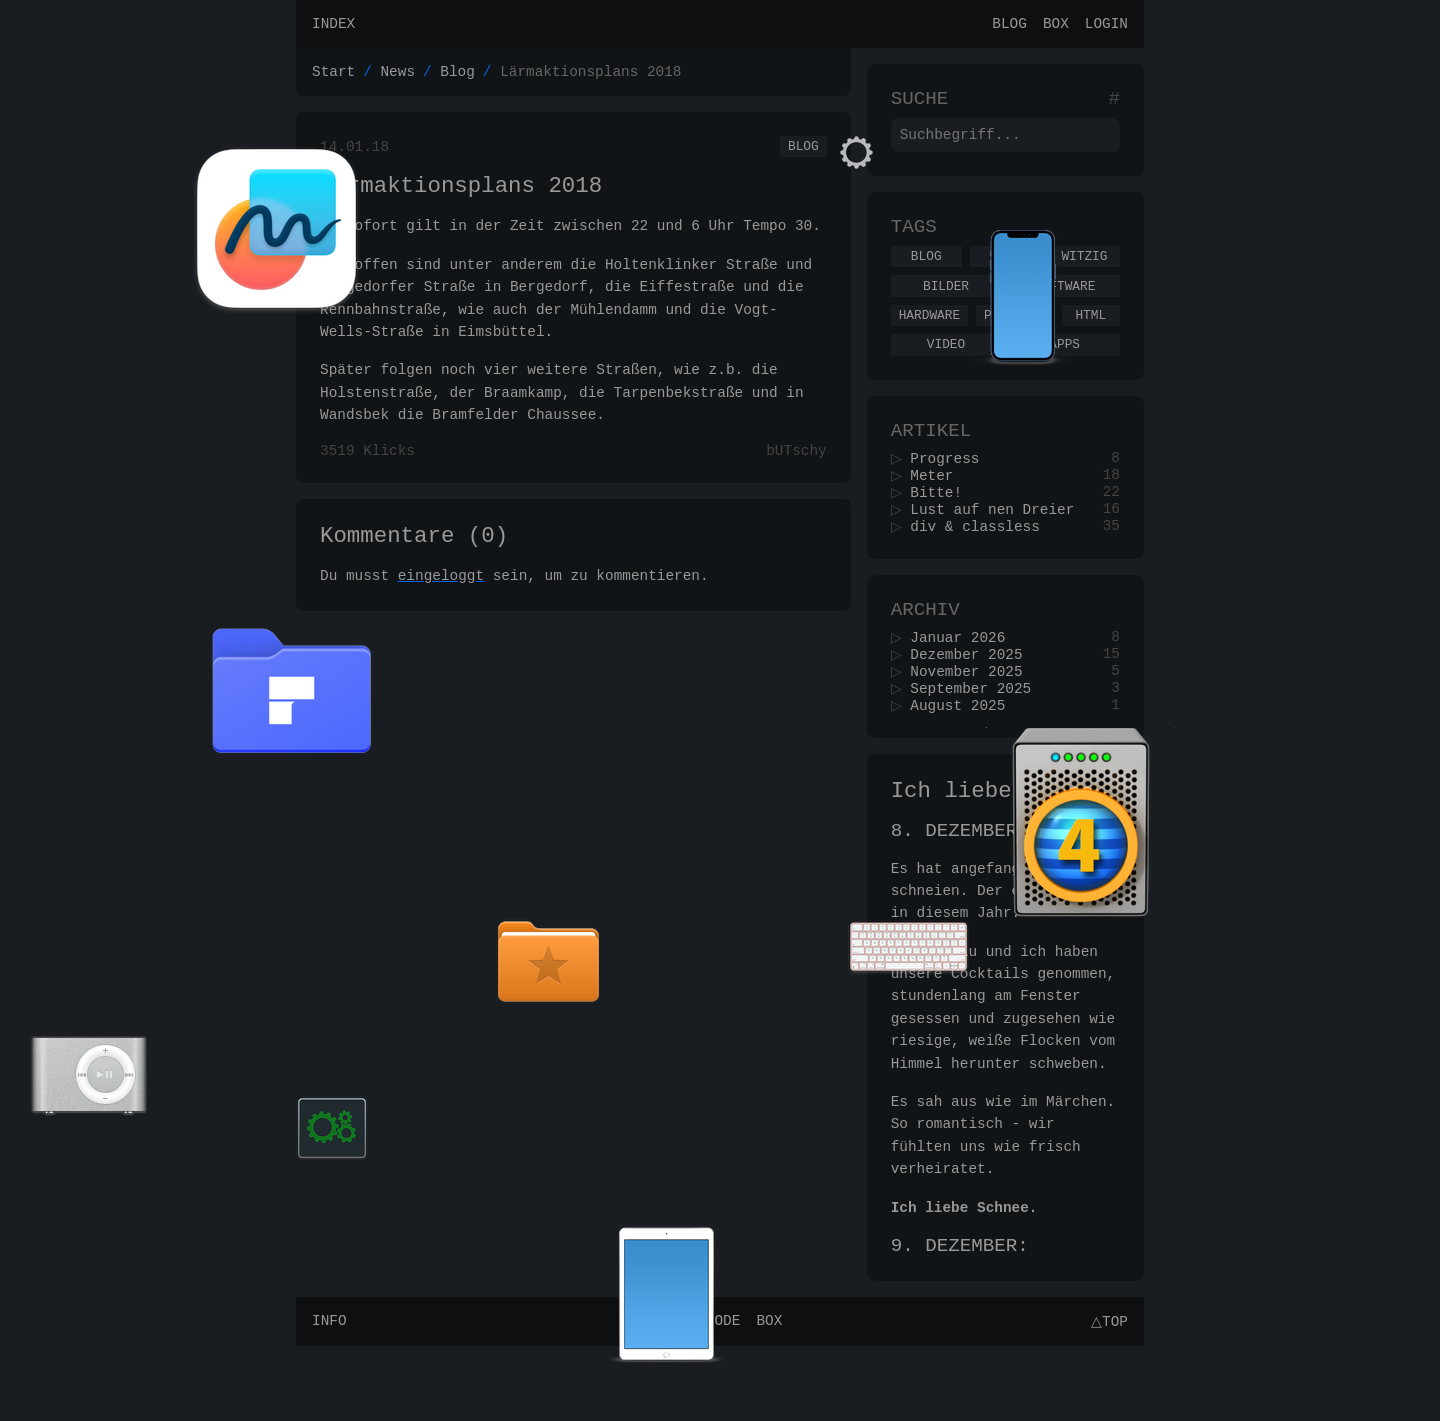 This screenshot has width=1440, height=1421. What do you see at coordinates (666, 1293) in the screenshot?
I see `manage connected iPad device` at bounding box center [666, 1293].